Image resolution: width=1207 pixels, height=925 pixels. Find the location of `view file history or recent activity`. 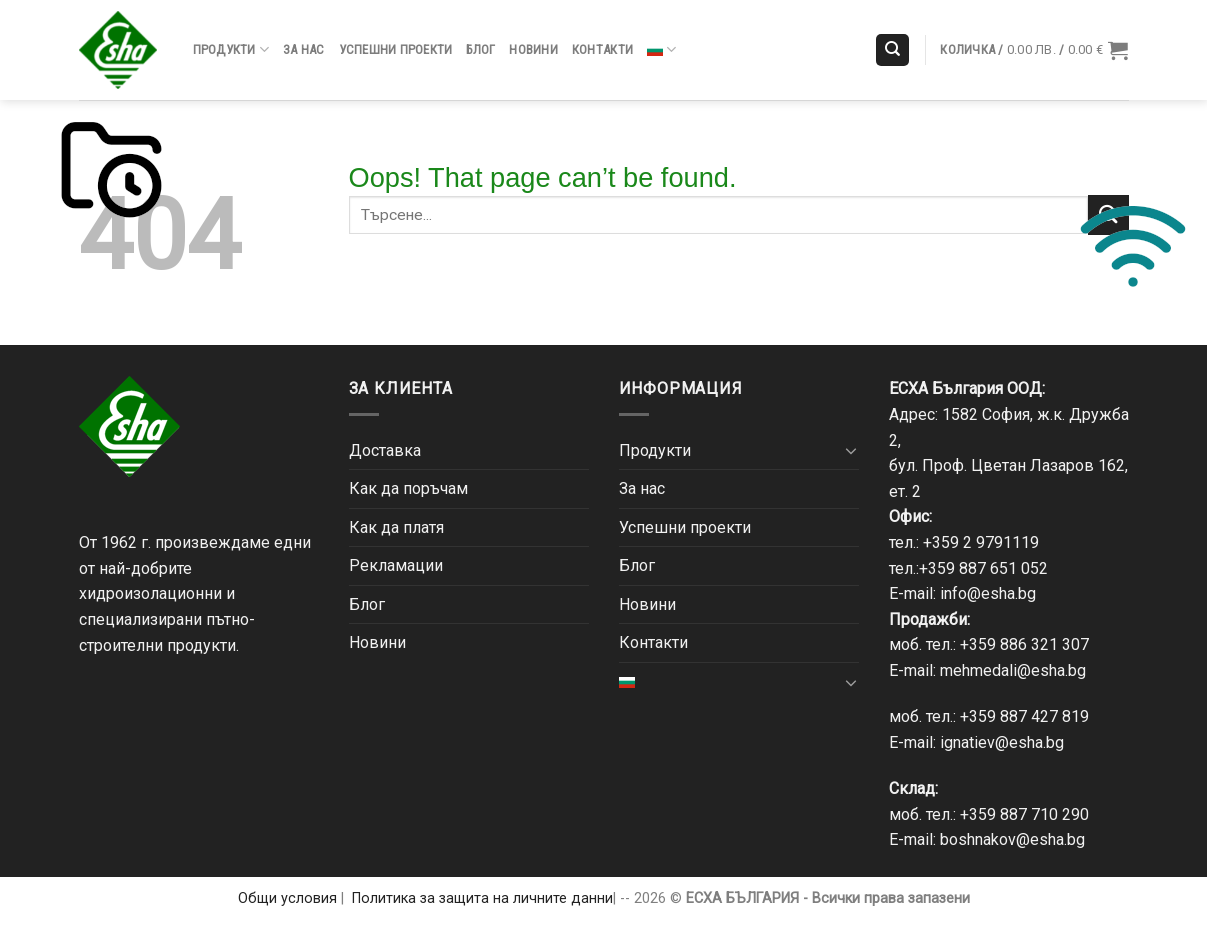

view file history or recent activity is located at coordinates (111, 167).